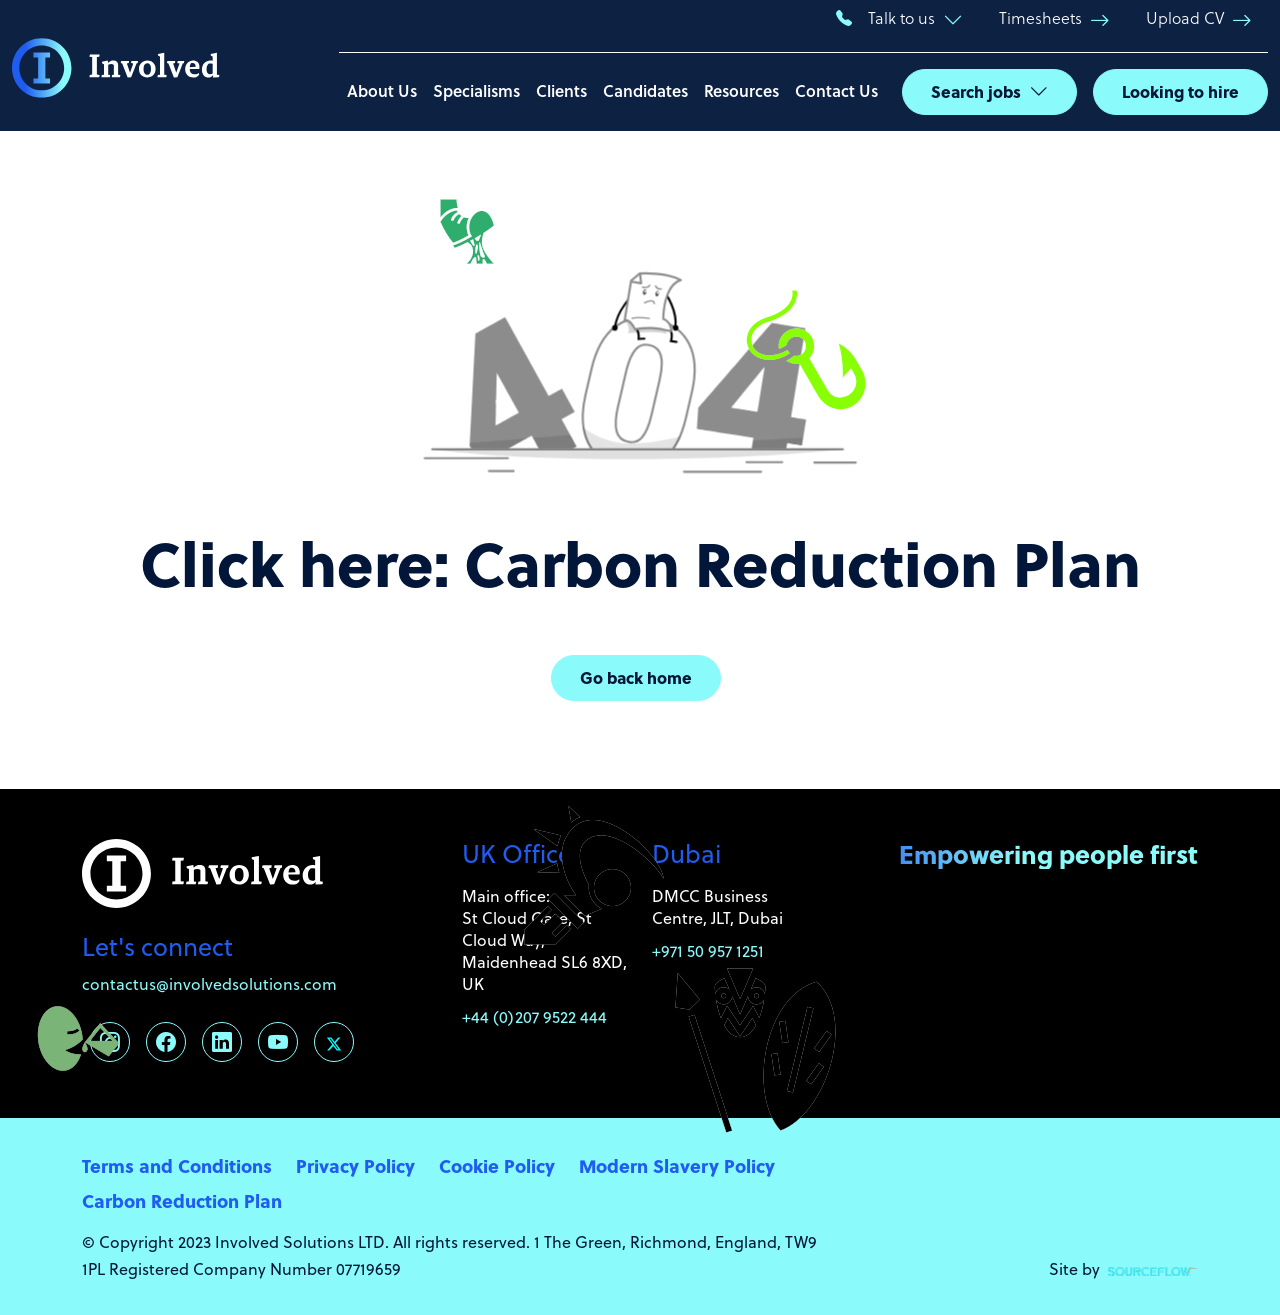 This screenshot has width=1280, height=1315. Describe the element at coordinates (472, 231) in the screenshot. I see `indicates a sticky or slowed movement status effect` at that location.